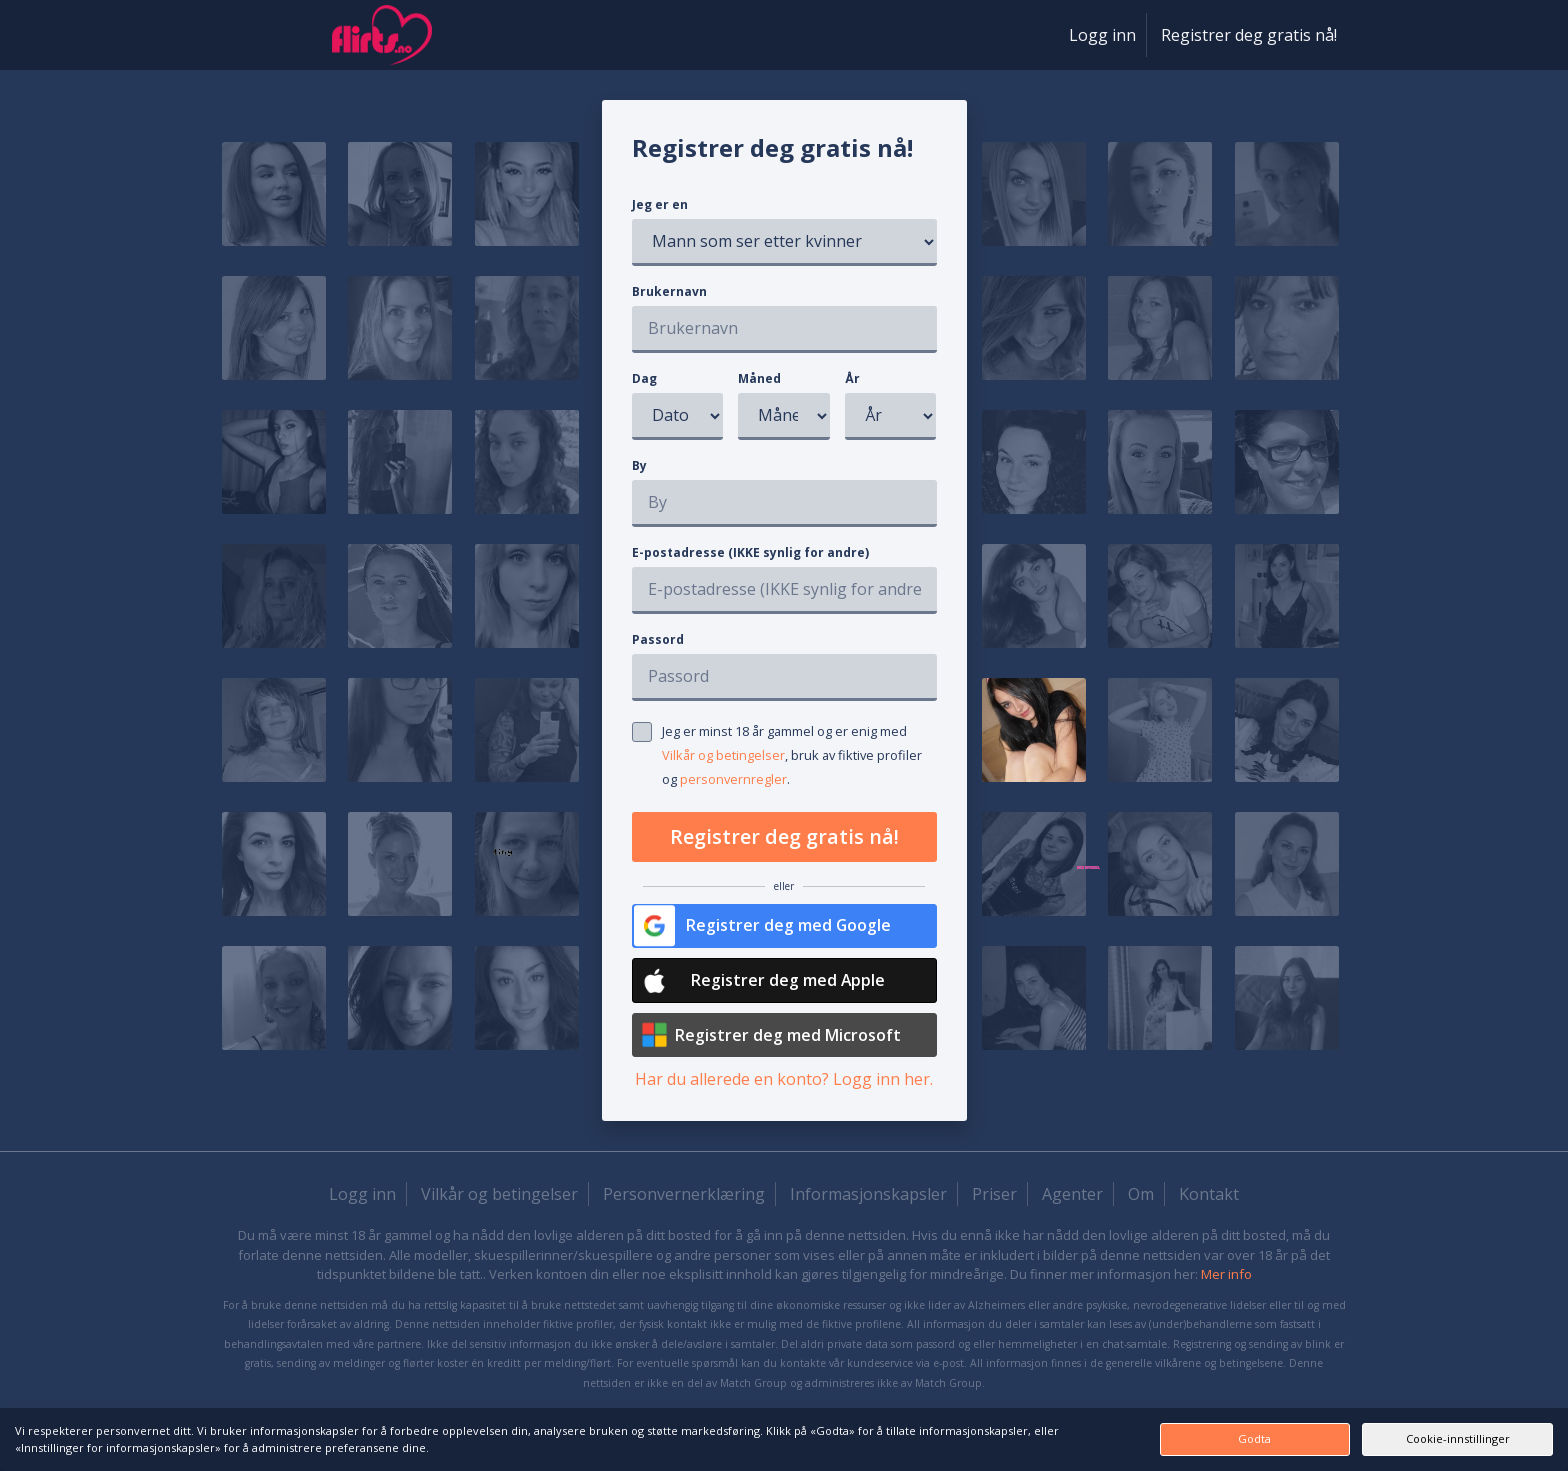  What do you see at coordinates (502, 852) in the screenshot?
I see `tinygrad logo` at bounding box center [502, 852].